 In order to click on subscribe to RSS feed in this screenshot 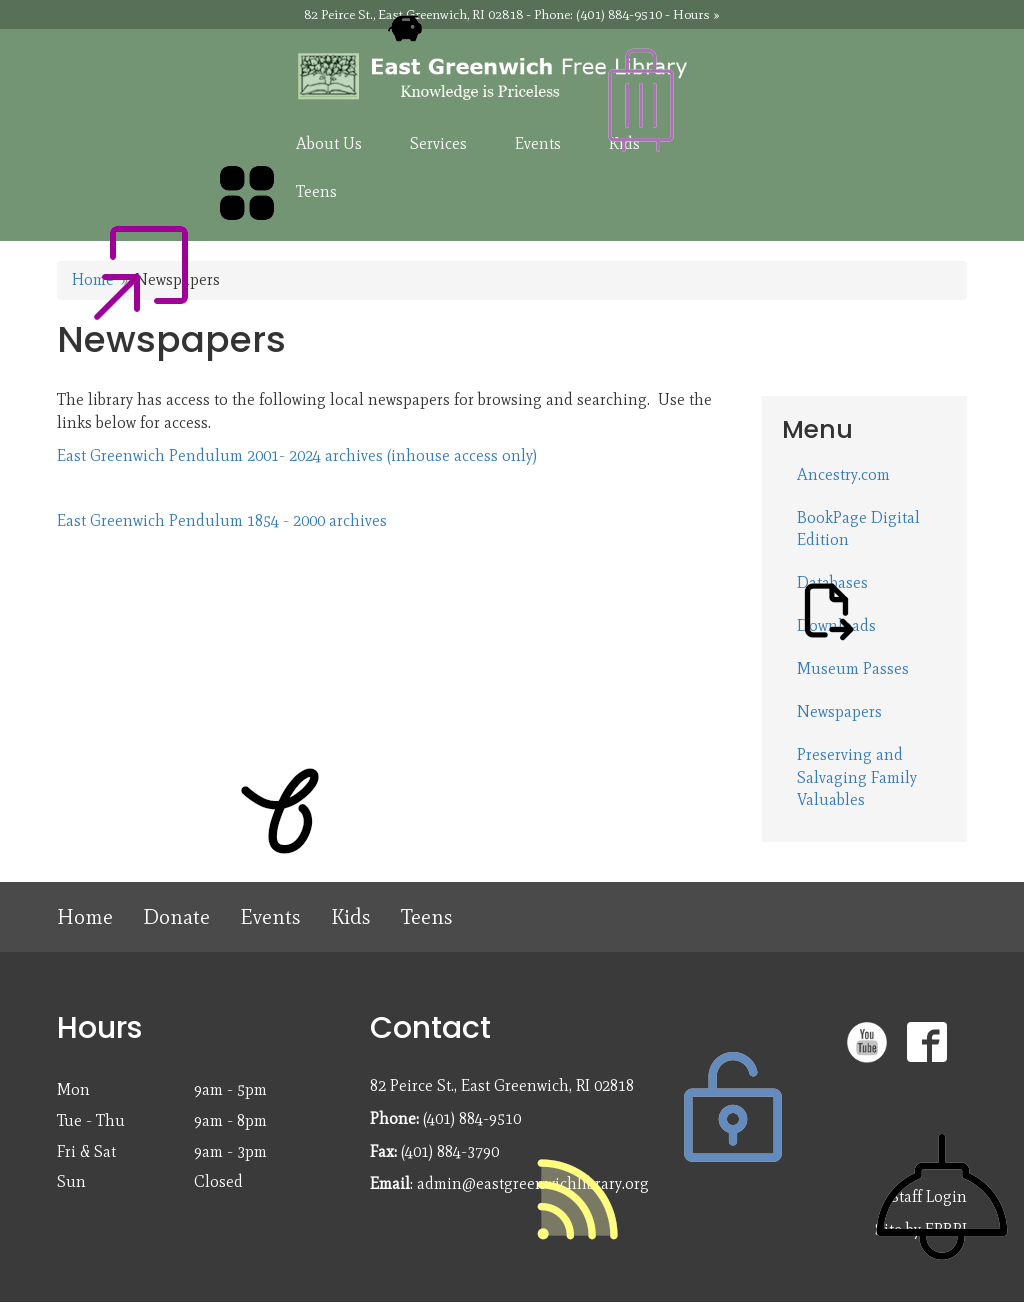, I will do `click(574, 1203)`.